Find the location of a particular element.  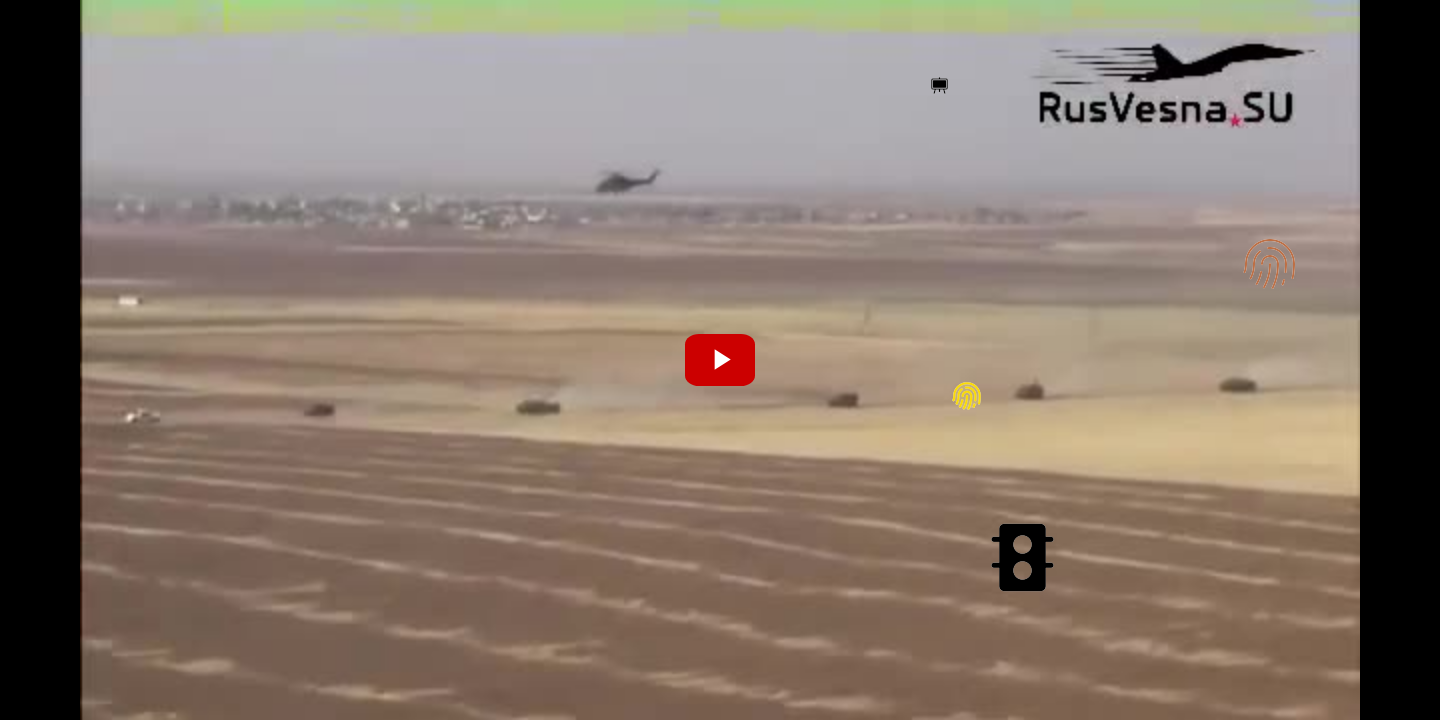

open presentation mode is located at coordinates (939, 85).